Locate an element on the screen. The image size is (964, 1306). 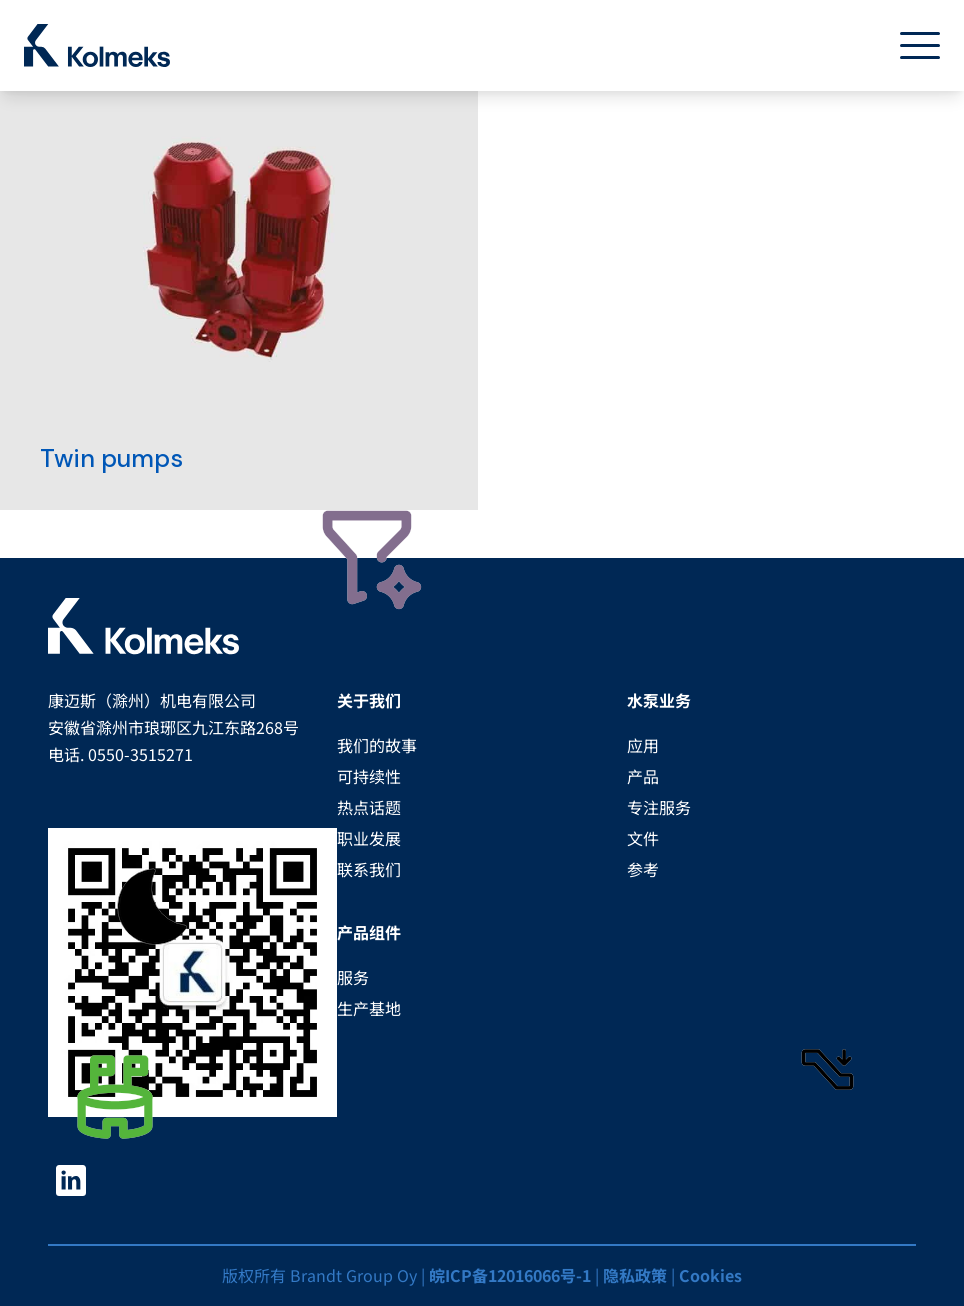
enable bedtime or sleep mode is located at coordinates (155, 906).